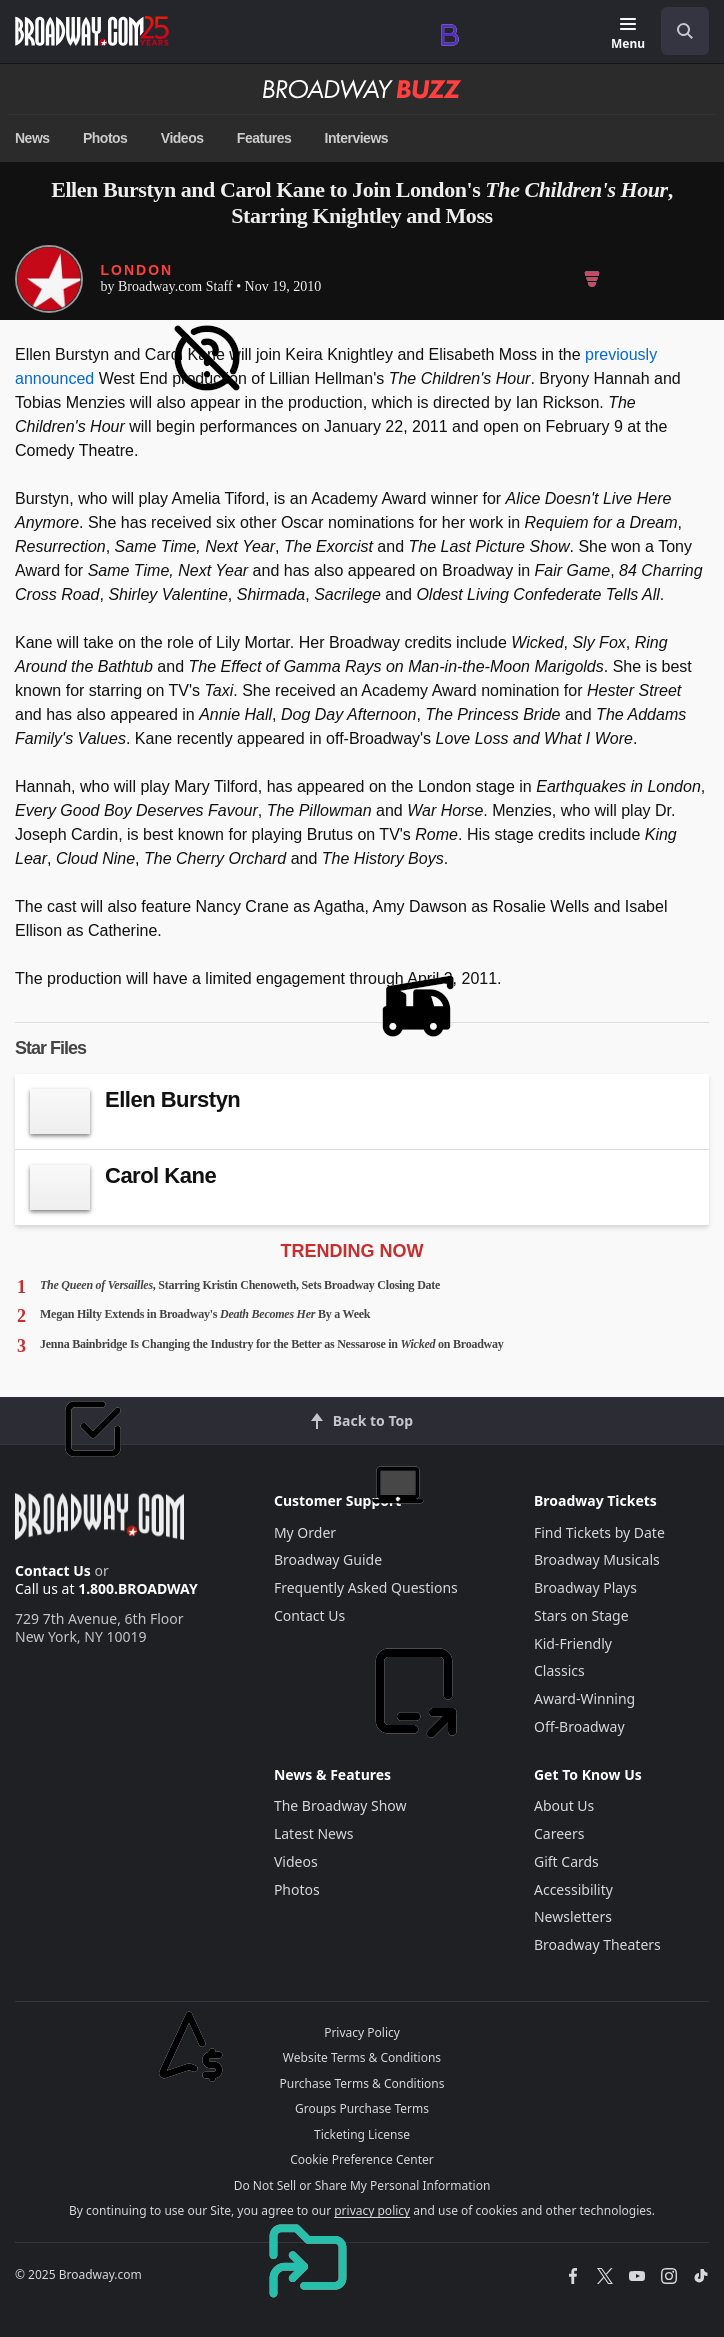 This screenshot has height=2337, width=724. Describe the element at coordinates (189, 2045) in the screenshot. I see `navigate to nearby financial services` at that location.